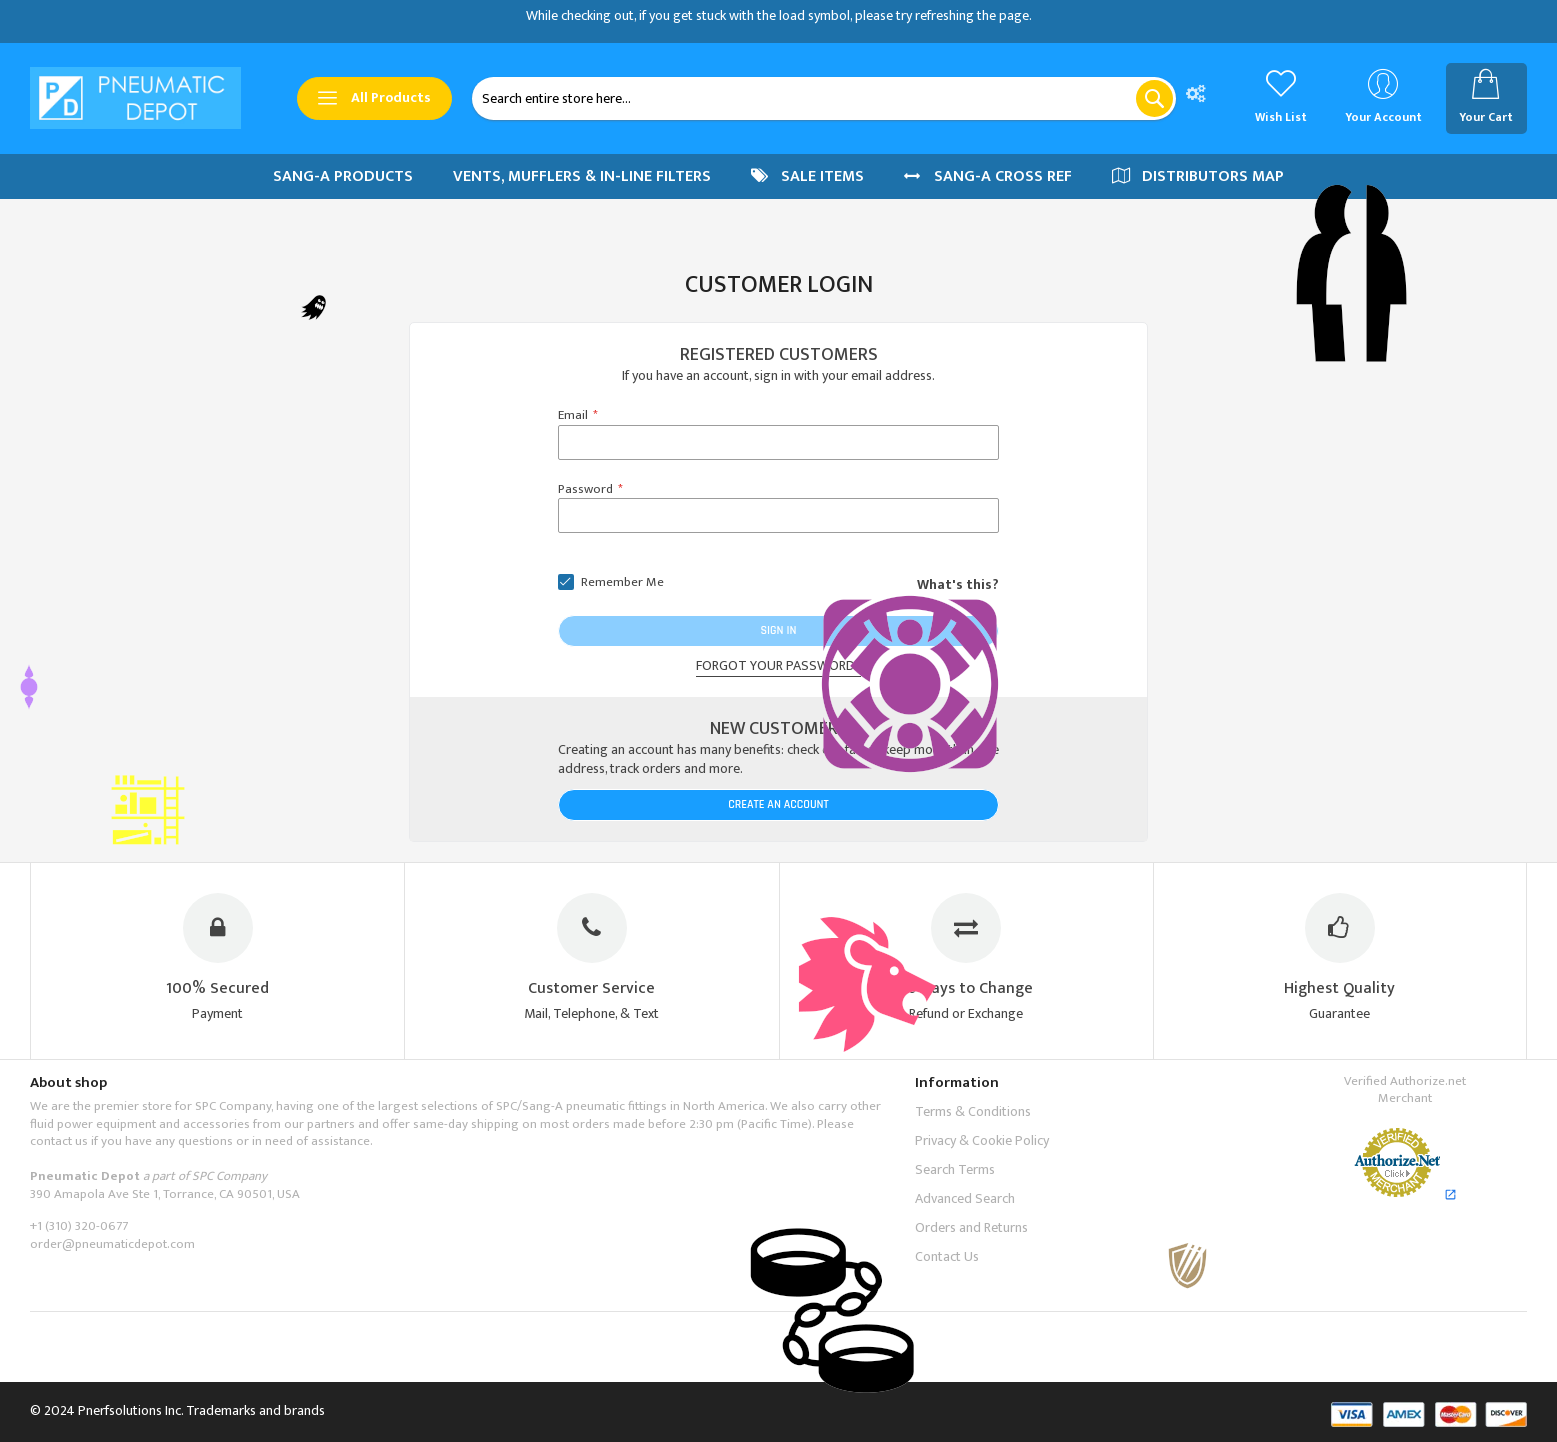  I want to click on access warehouse inventory management, so click(148, 808).